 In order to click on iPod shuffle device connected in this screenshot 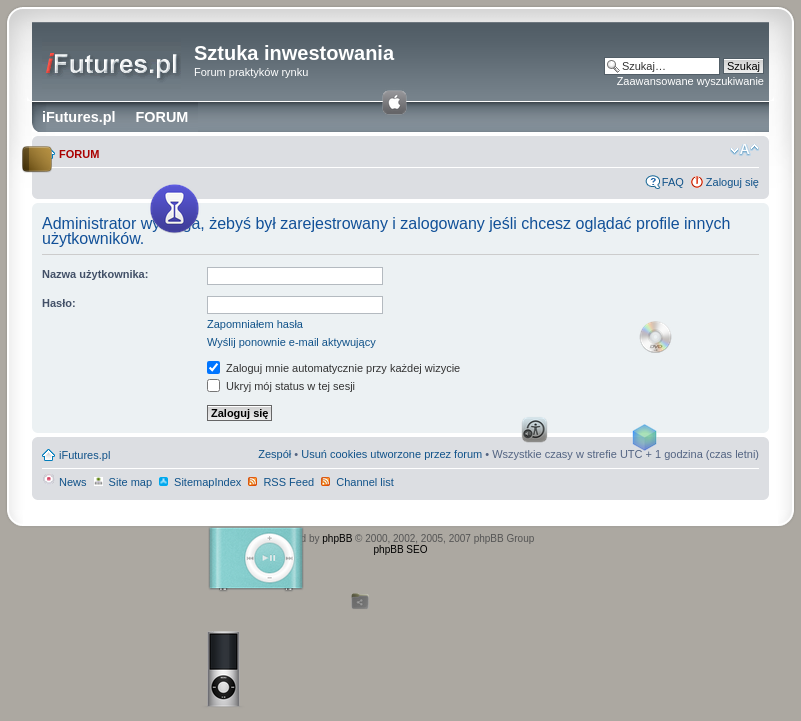, I will do `click(256, 541)`.